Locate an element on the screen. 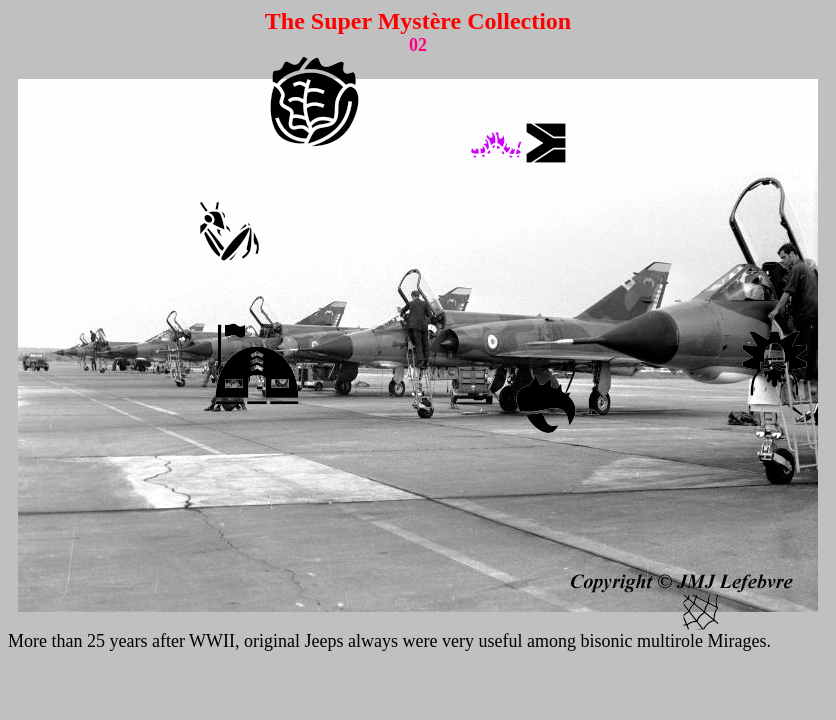 The height and width of the screenshot is (720, 836). indicates insect or bug-type creature in game is located at coordinates (229, 231).